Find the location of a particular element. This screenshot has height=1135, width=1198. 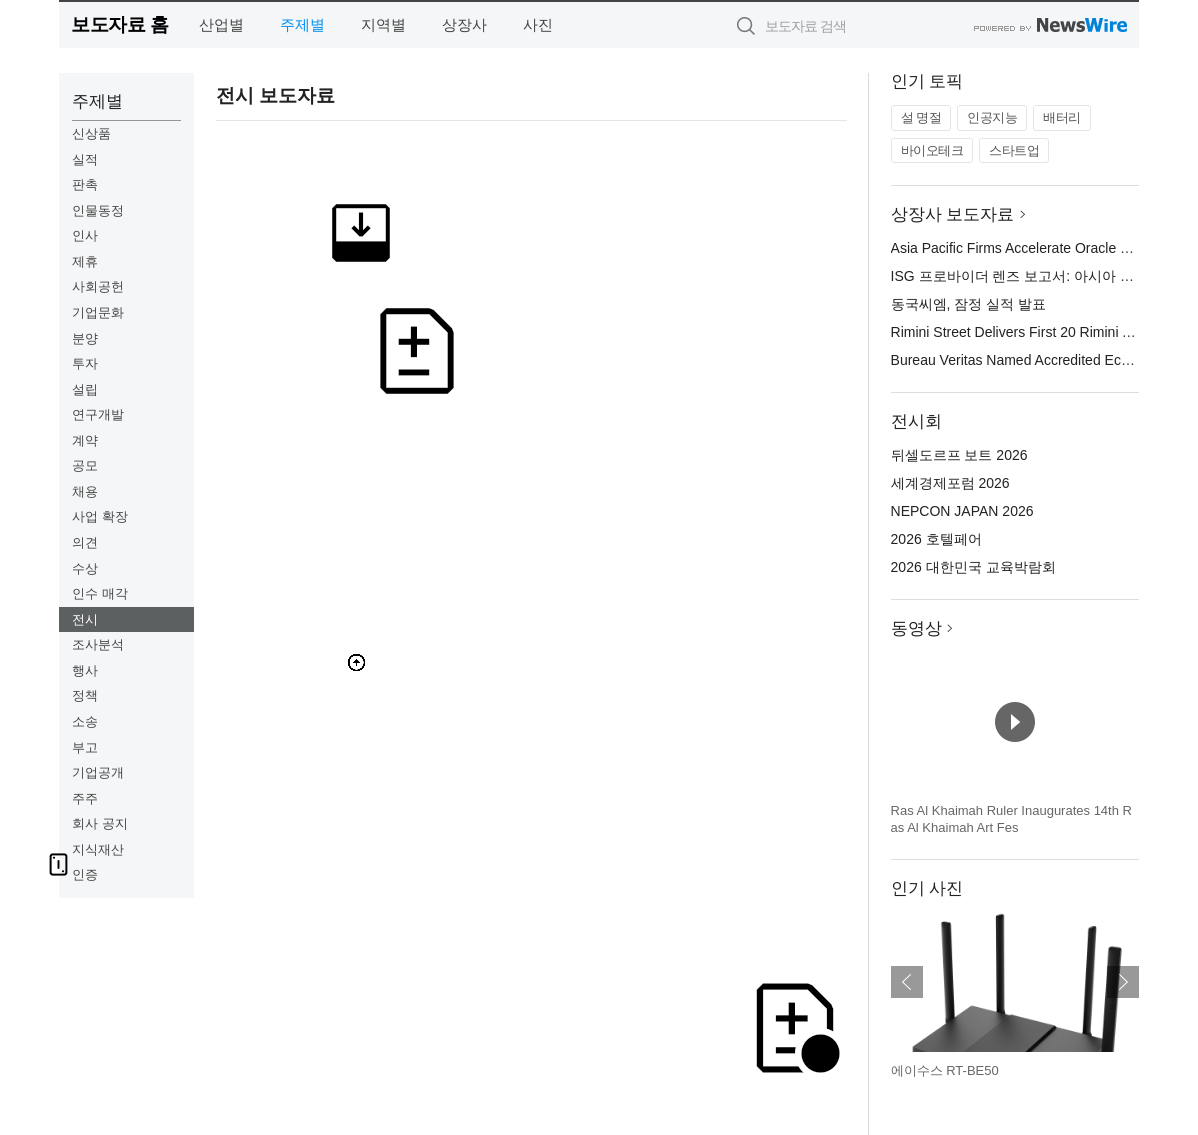

dock panel to bottom of editor is located at coordinates (361, 233).